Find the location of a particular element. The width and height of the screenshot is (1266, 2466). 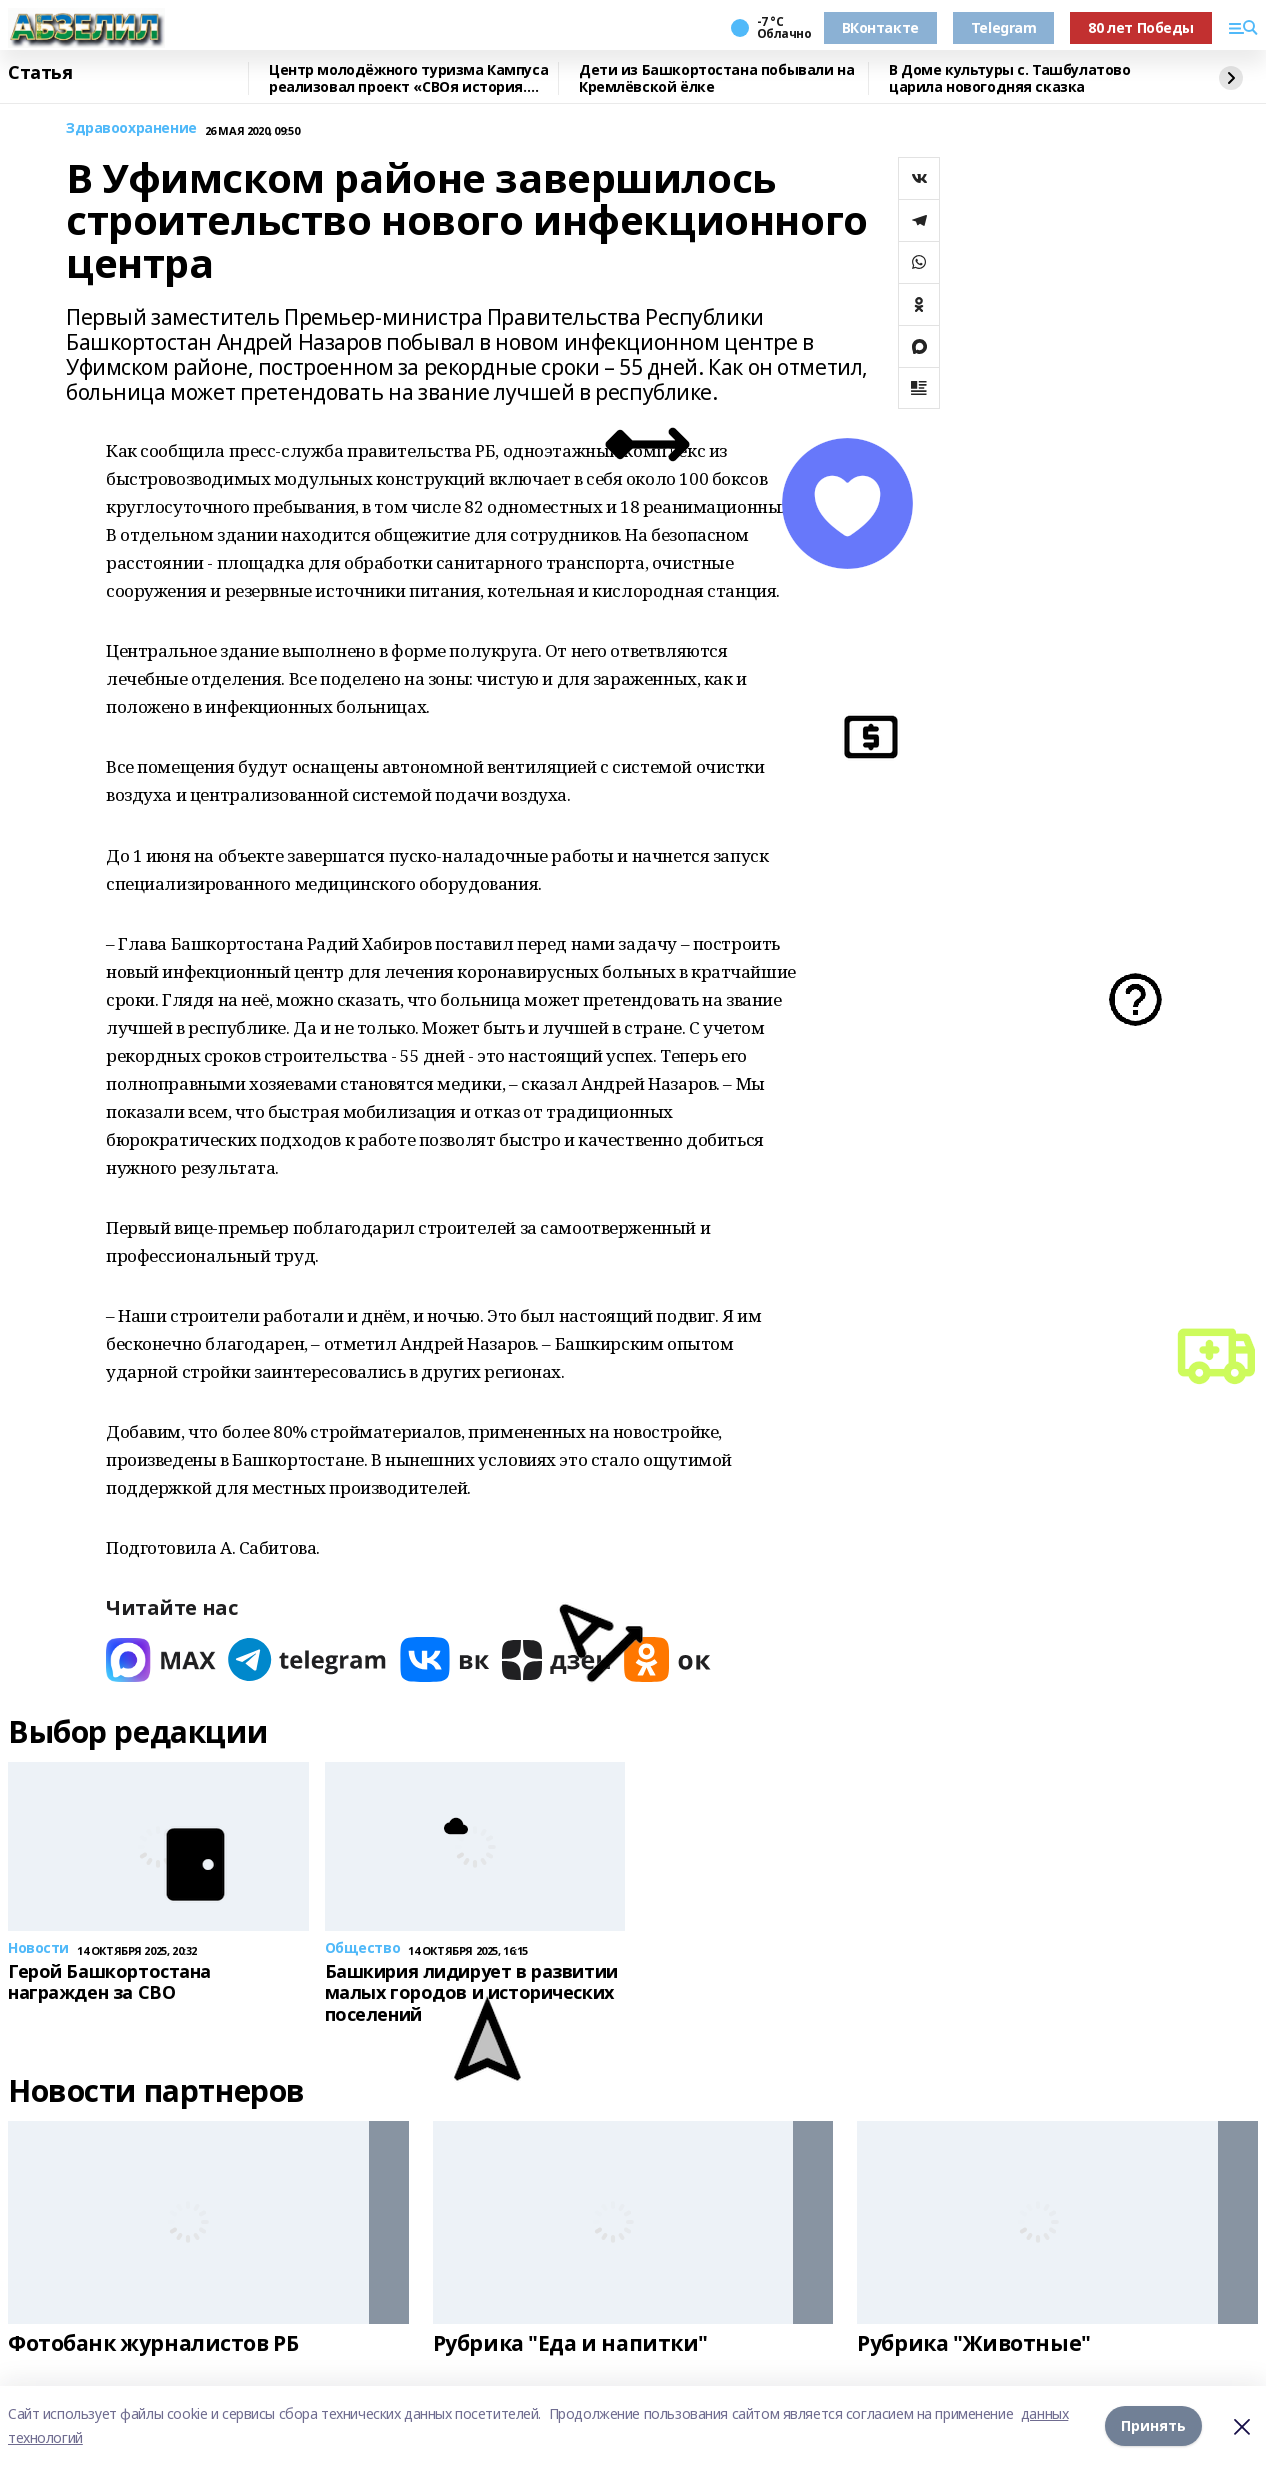

cloud storage or syncing status is located at coordinates (456, 1826).